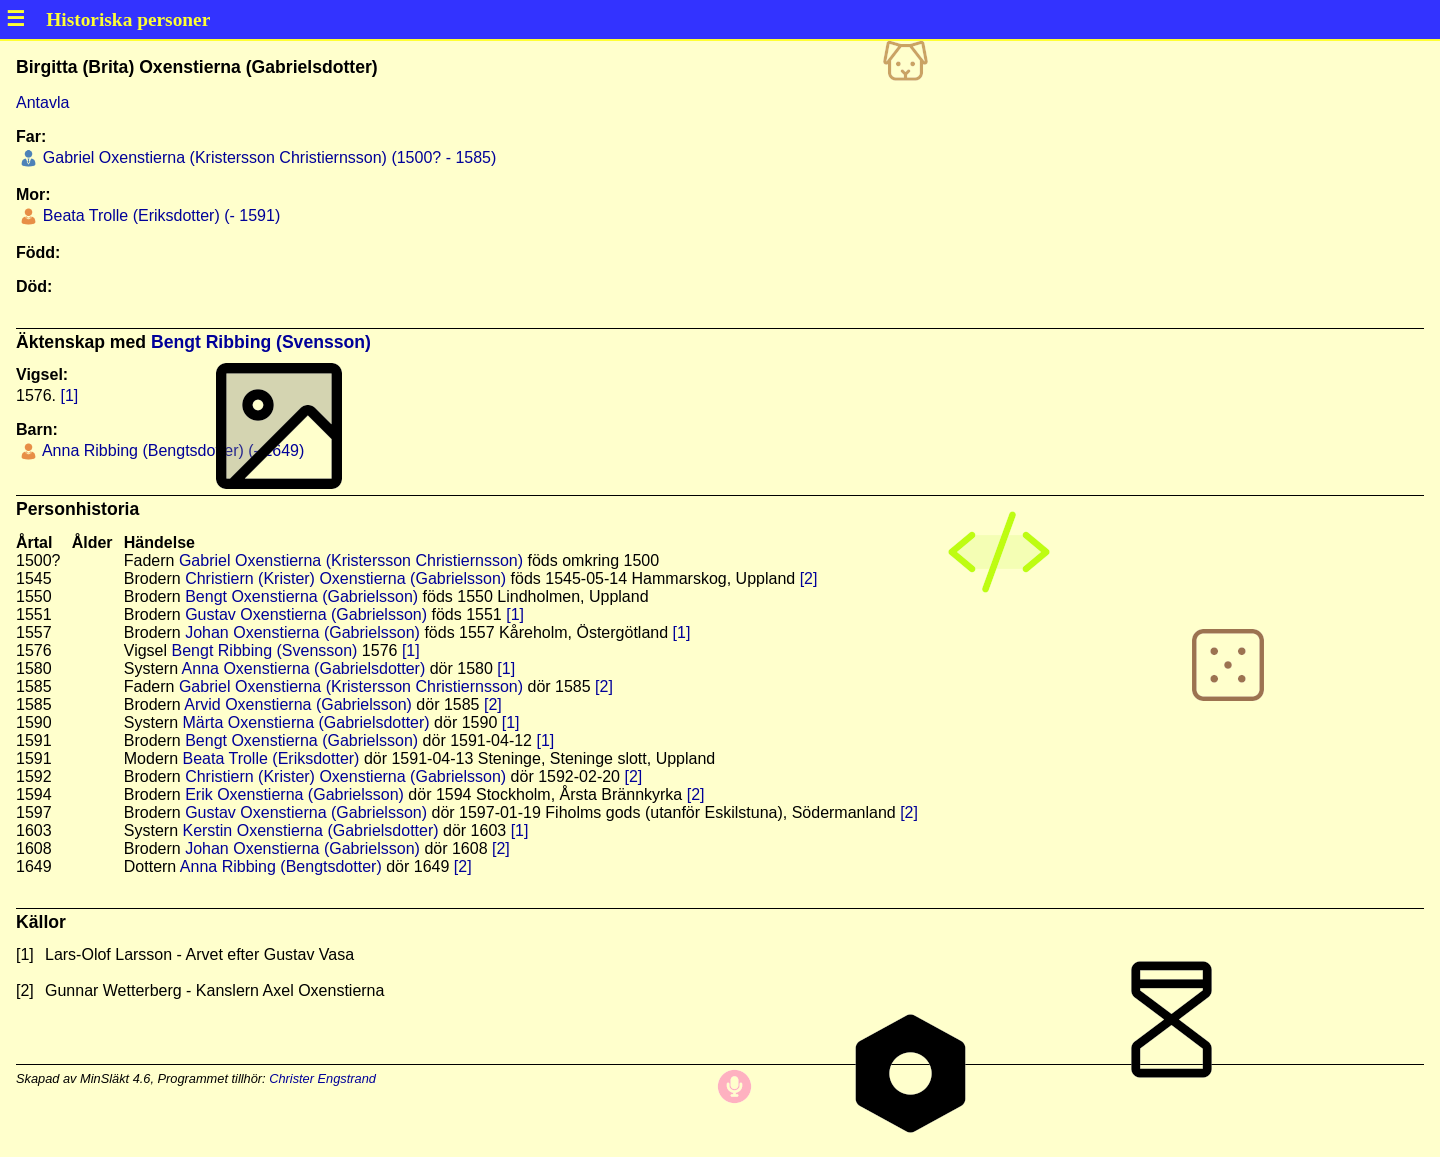 The image size is (1440, 1157). Describe the element at coordinates (999, 552) in the screenshot. I see `view or edit source code` at that location.